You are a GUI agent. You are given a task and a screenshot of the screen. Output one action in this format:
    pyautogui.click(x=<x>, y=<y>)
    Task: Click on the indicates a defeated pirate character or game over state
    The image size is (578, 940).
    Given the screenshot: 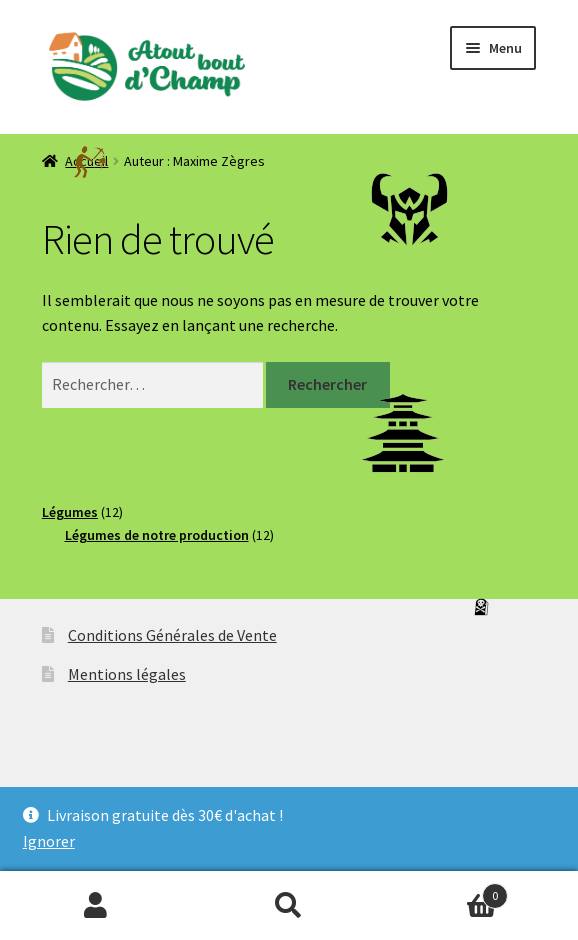 What is the action you would take?
    pyautogui.click(x=481, y=607)
    